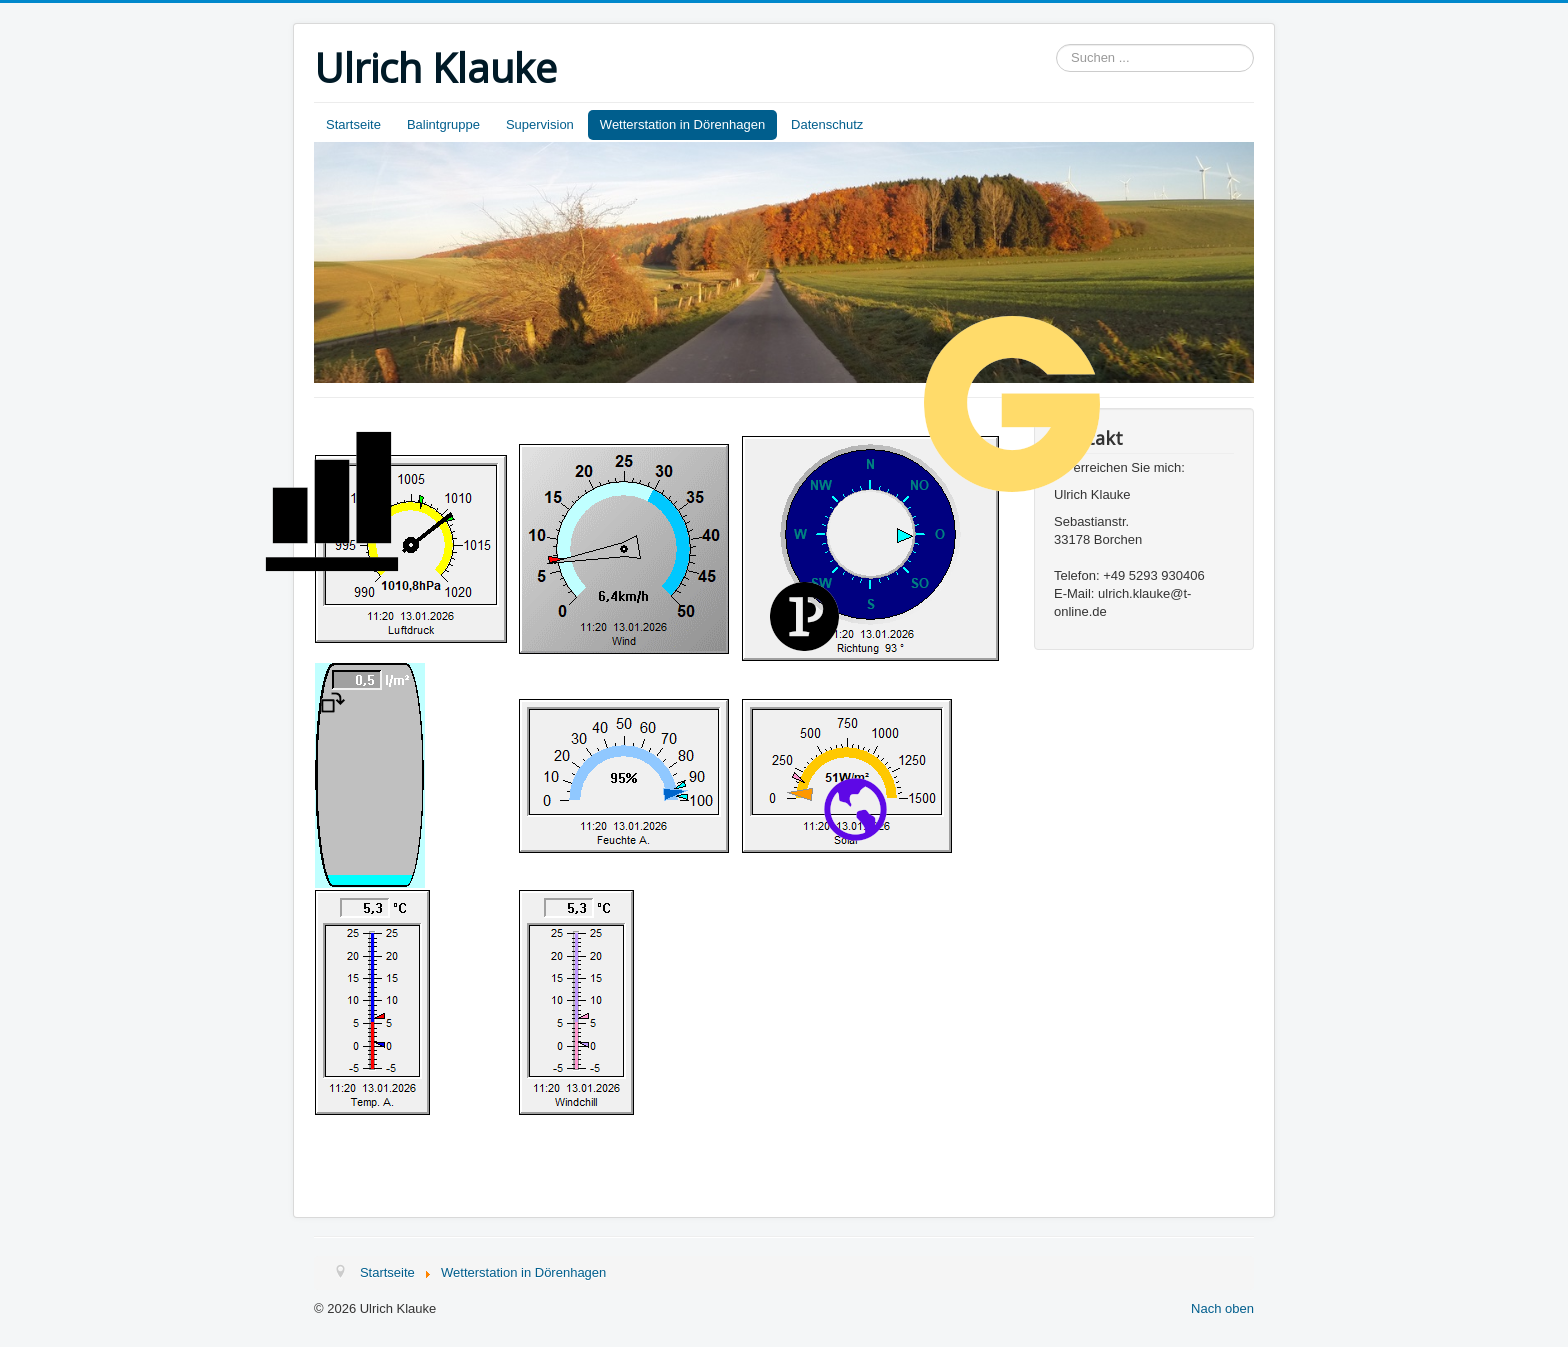 The width and height of the screenshot is (1568, 1347). What do you see at coordinates (328, 501) in the screenshot?
I see `open Apple Numbers spreadsheet app` at bounding box center [328, 501].